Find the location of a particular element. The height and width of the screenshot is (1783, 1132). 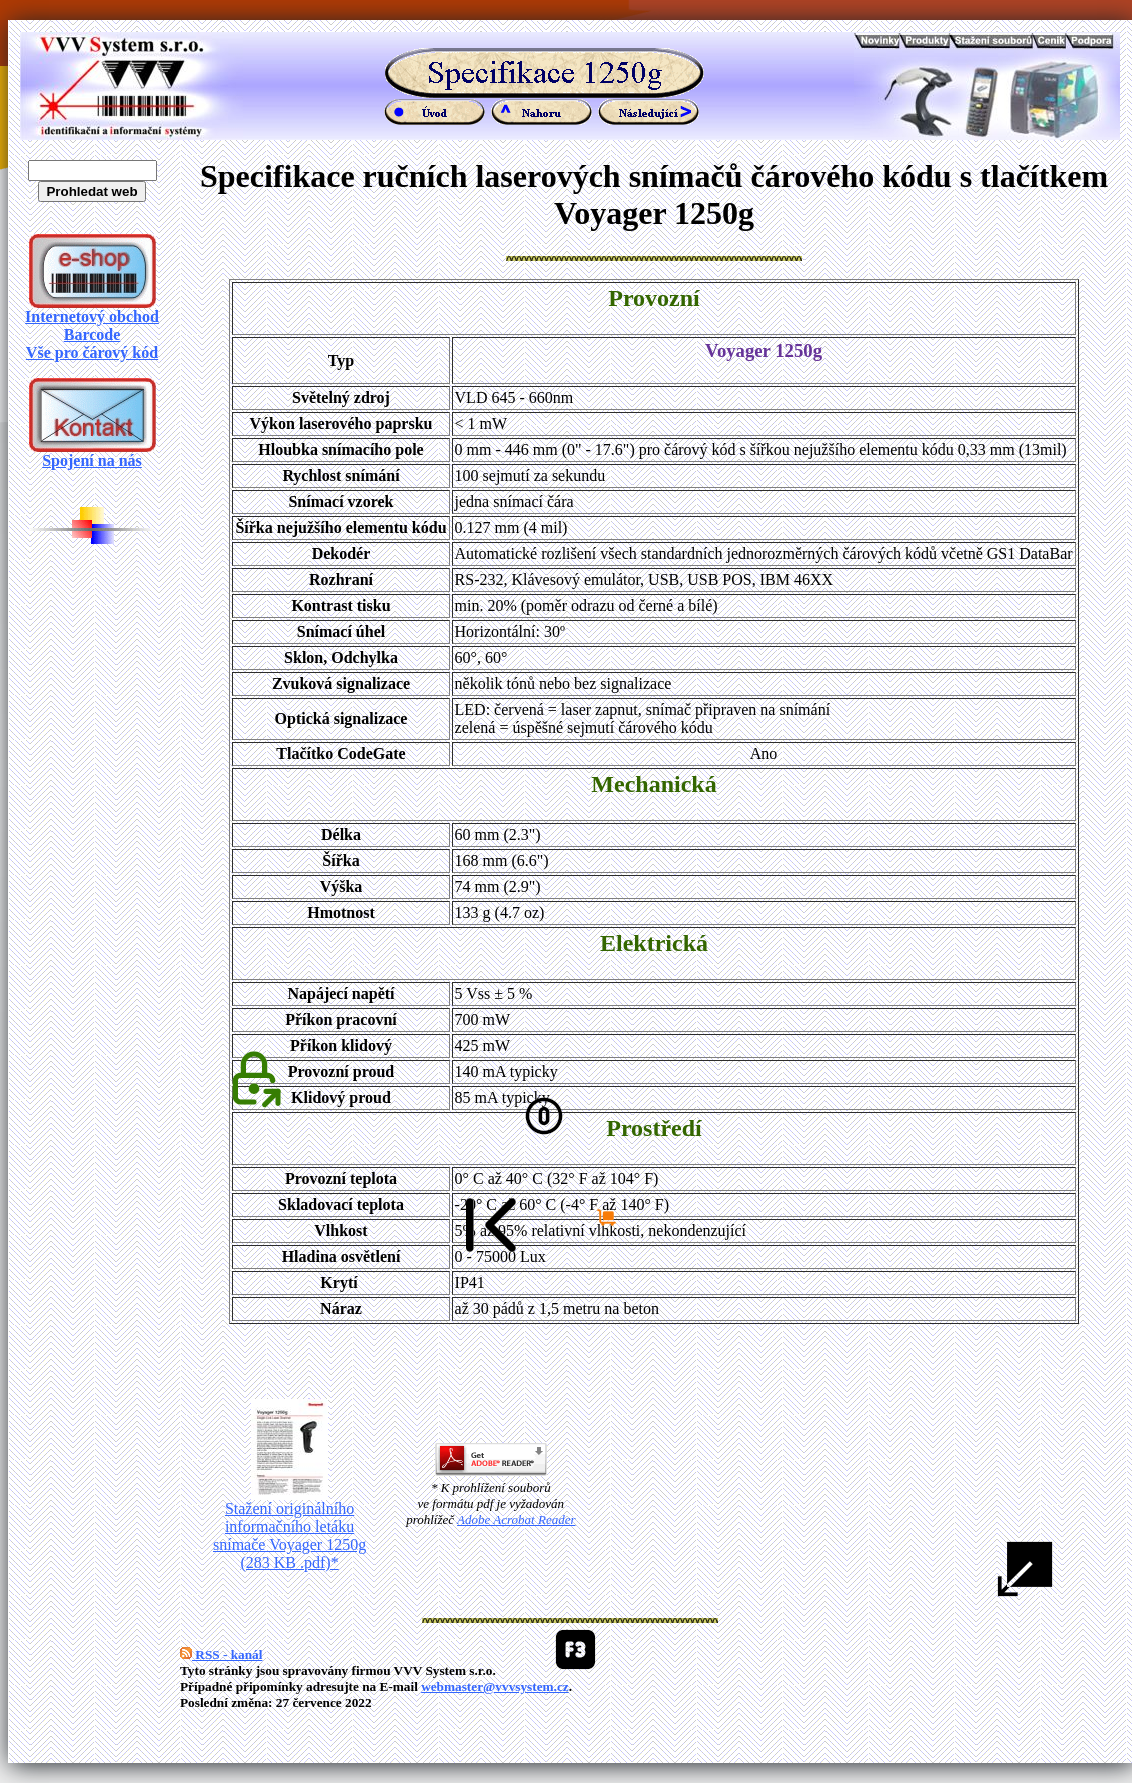

skip to beginning or first item is located at coordinates (489, 1225).